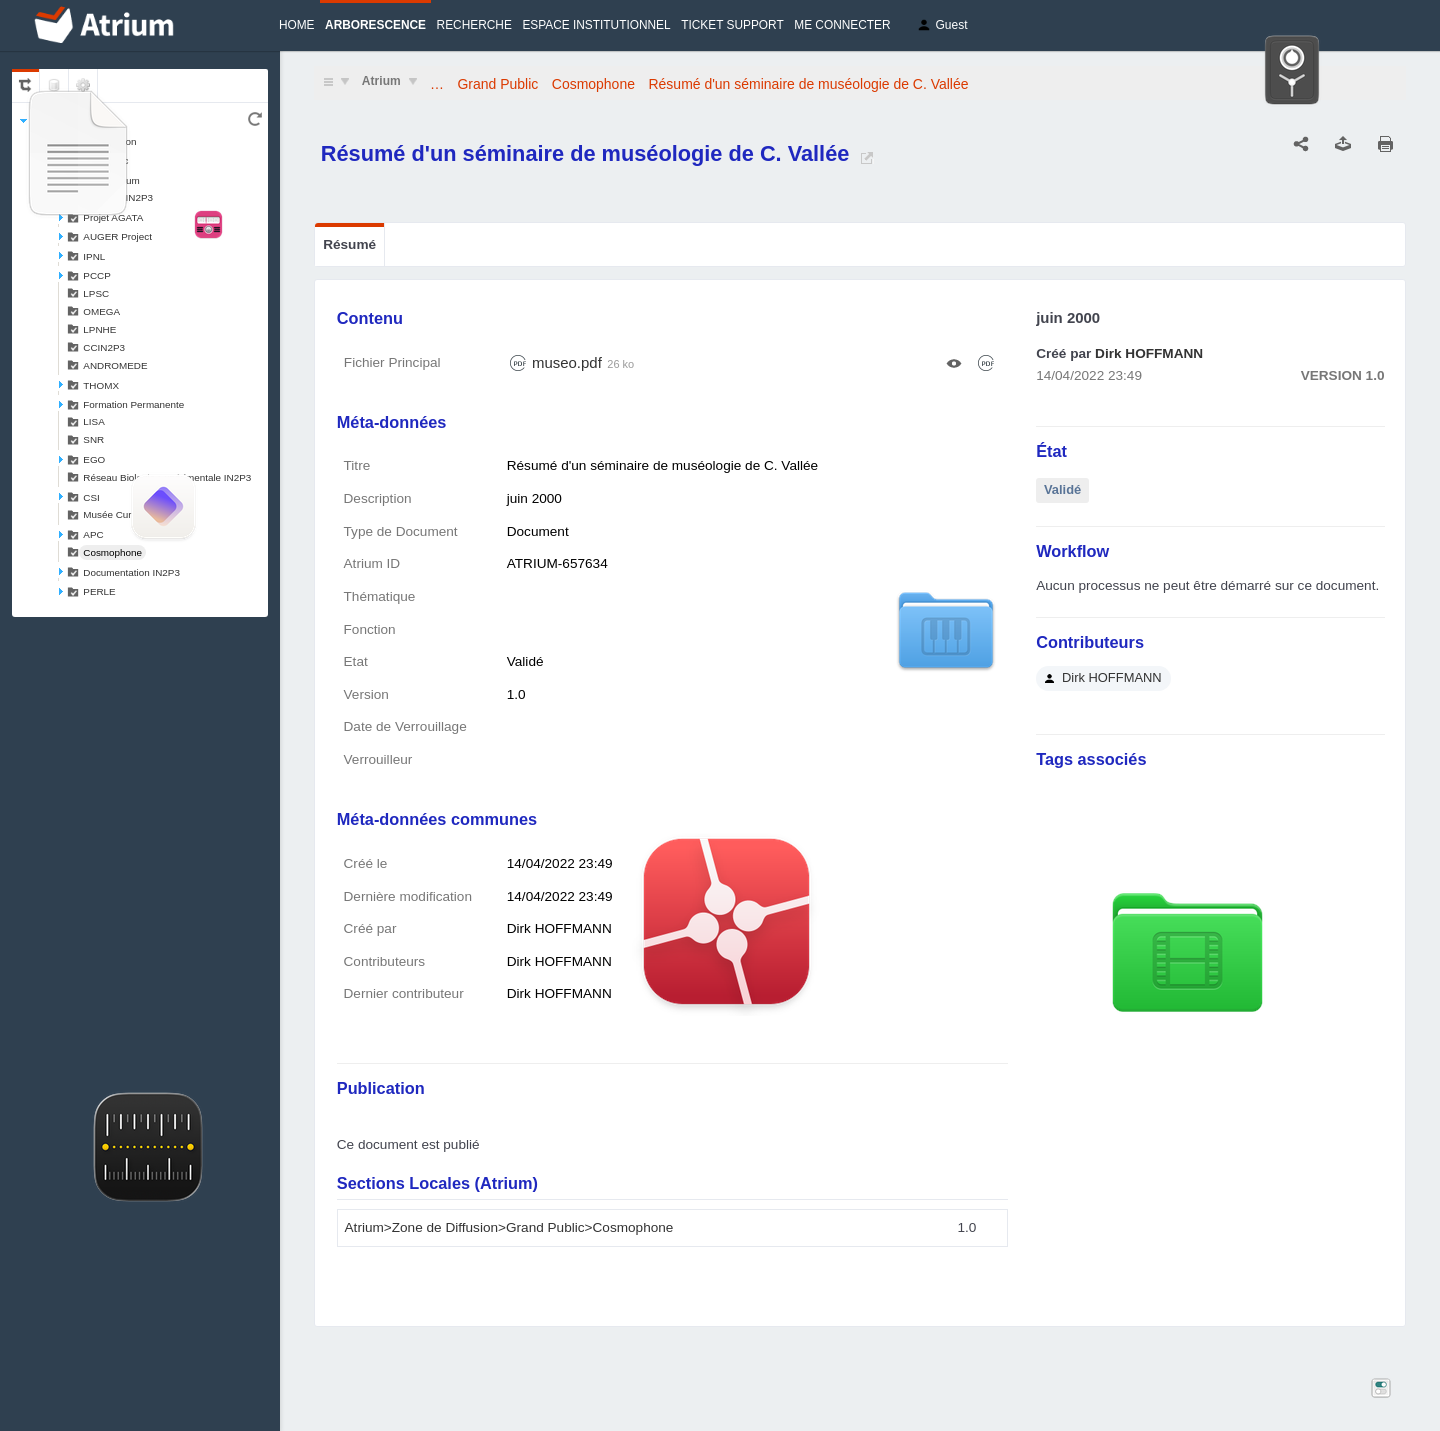 Image resolution: width=1440 pixels, height=1431 pixels. Describe the element at coordinates (163, 506) in the screenshot. I see `open proton pass password manager` at that location.